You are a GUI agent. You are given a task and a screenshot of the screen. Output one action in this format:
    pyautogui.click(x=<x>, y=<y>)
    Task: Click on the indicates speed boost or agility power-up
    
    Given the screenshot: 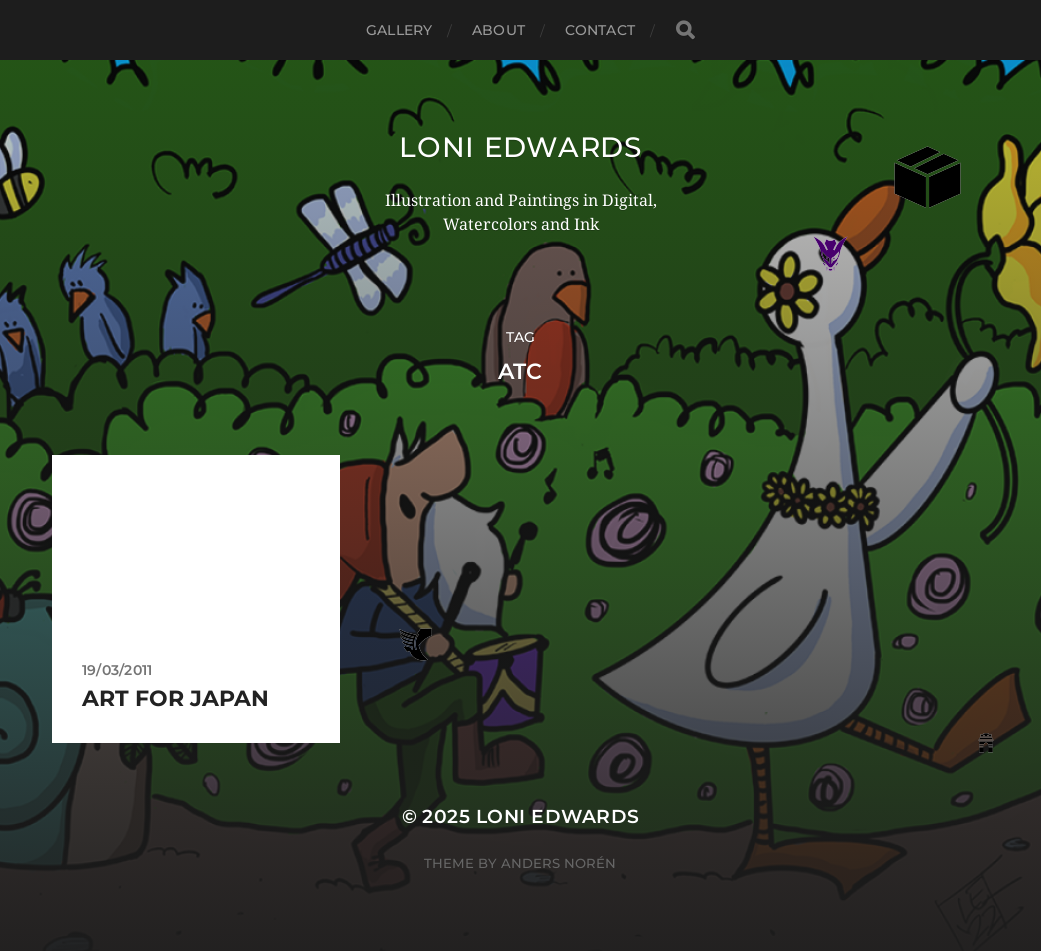 What is the action you would take?
    pyautogui.click(x=415, y=644)
    